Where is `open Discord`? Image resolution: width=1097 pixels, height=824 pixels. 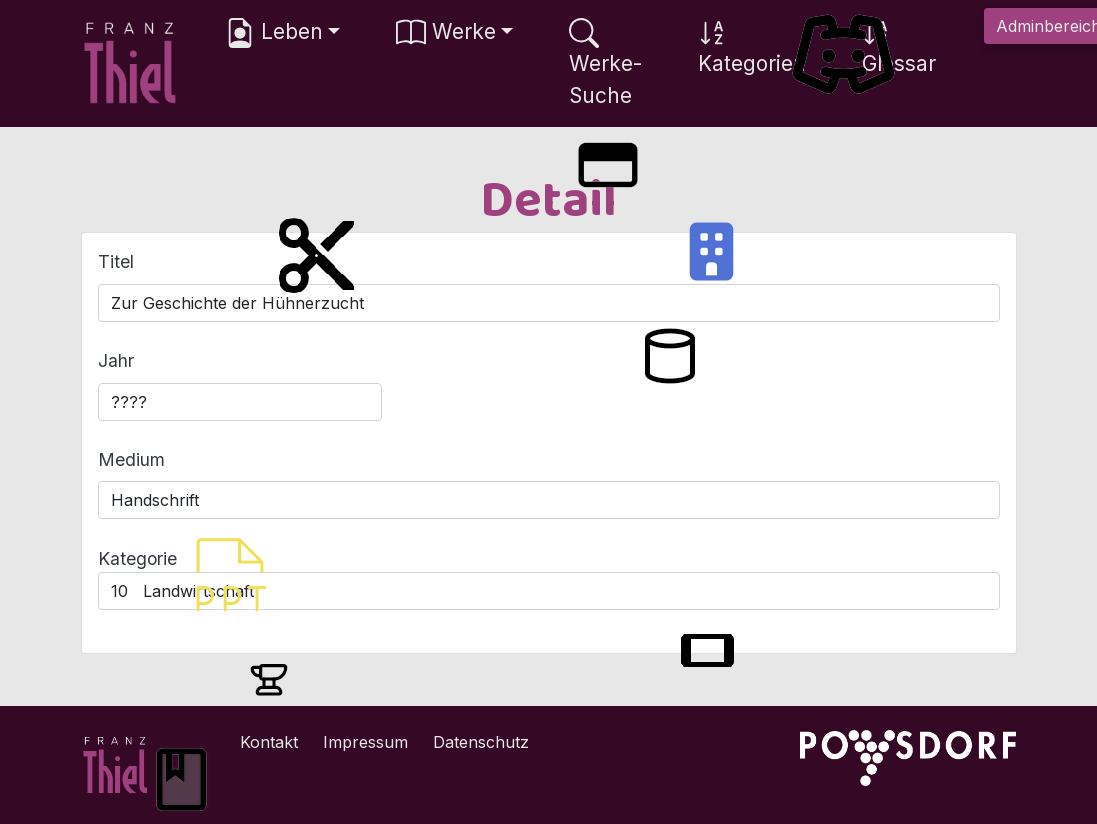
open Discord is located at coordinates (843, 52).